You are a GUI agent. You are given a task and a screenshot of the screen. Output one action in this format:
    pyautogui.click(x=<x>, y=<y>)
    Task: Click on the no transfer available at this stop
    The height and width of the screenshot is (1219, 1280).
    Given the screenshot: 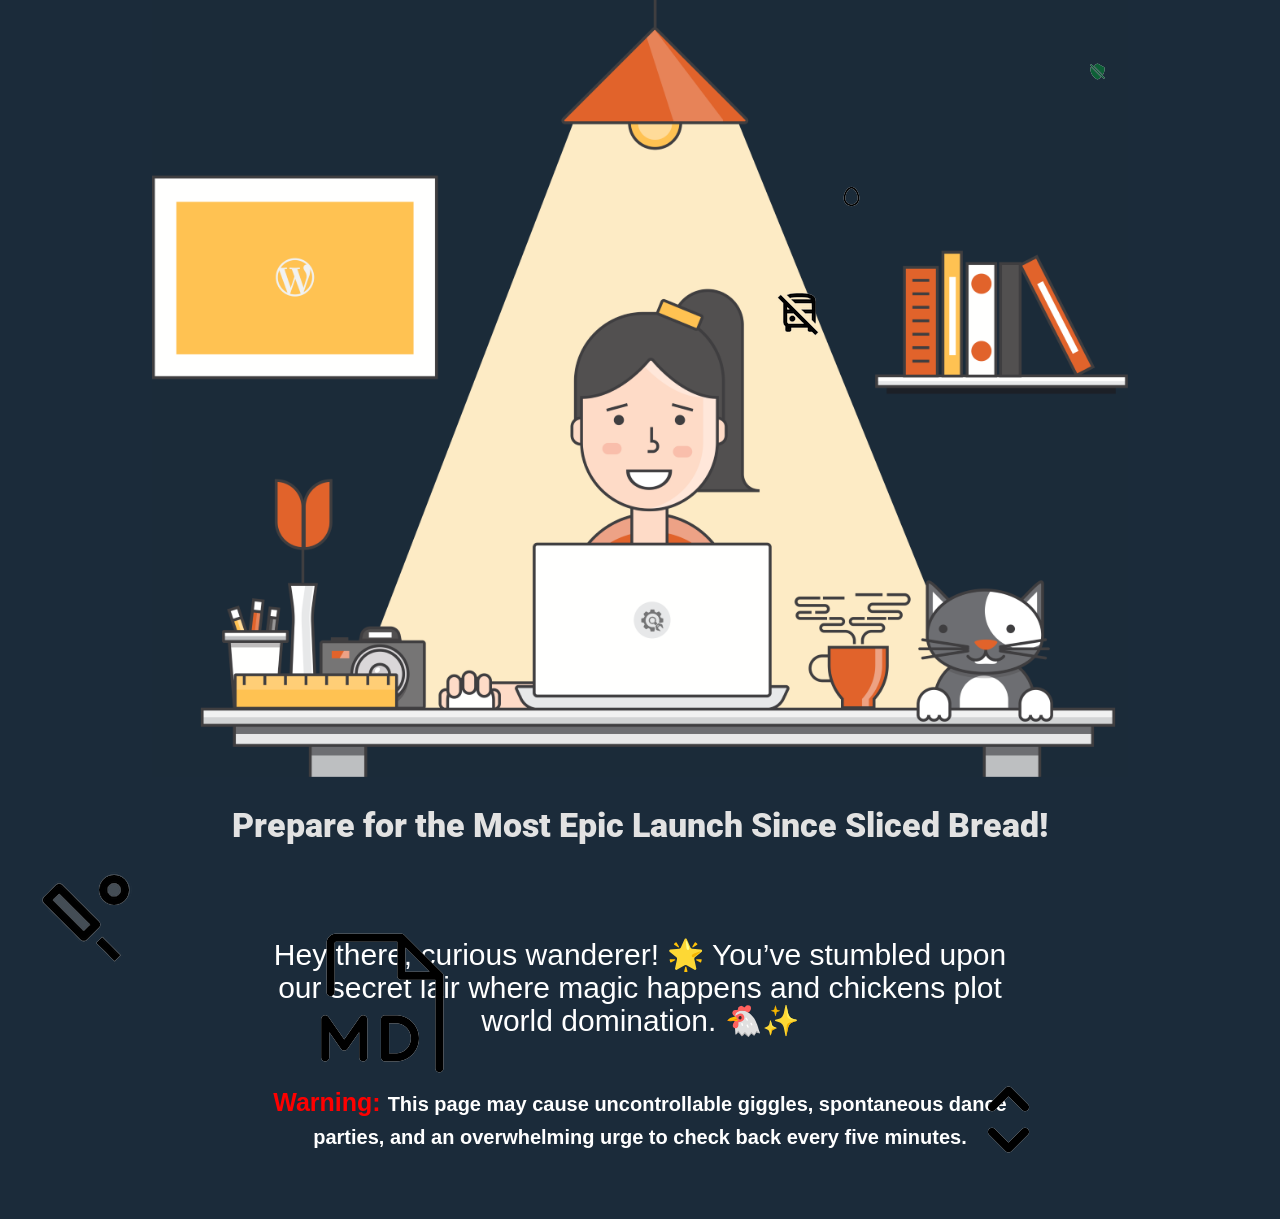 What is the action you would take?
    pyautogui.click(x=799, y=313)
    